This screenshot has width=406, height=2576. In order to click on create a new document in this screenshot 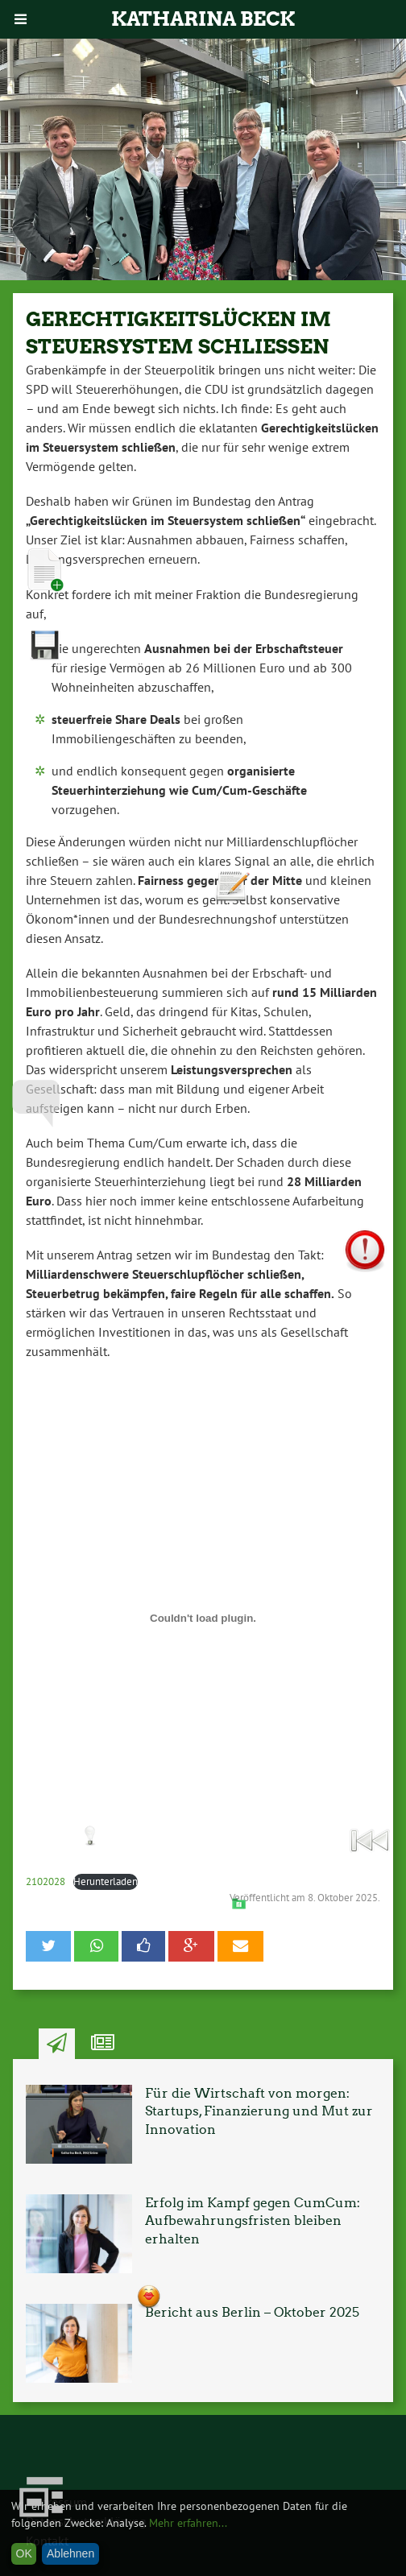, I will do `click(44, 569)`.